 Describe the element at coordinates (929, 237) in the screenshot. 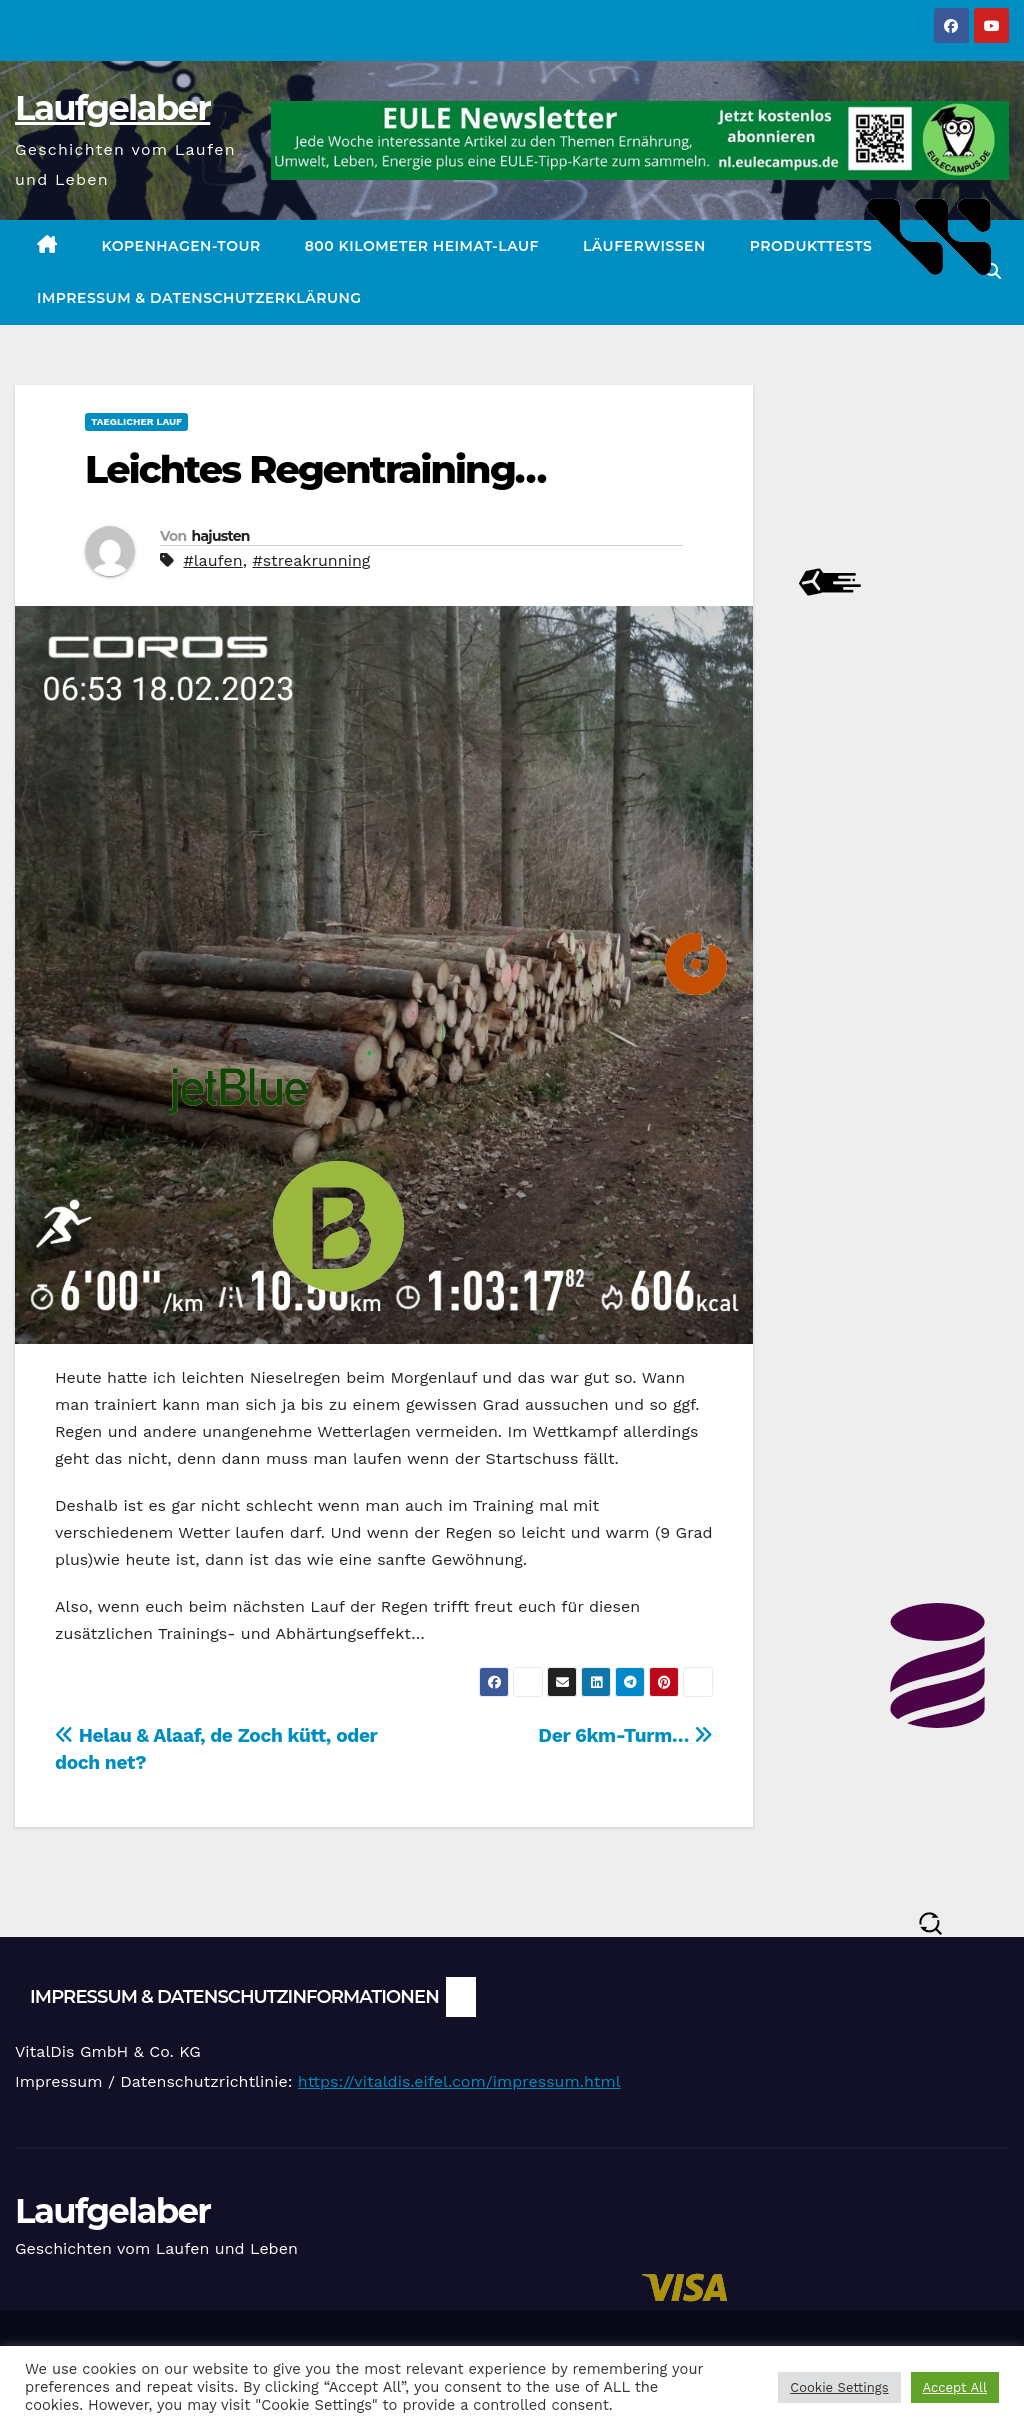

I see `western digital brand logo` at that location.